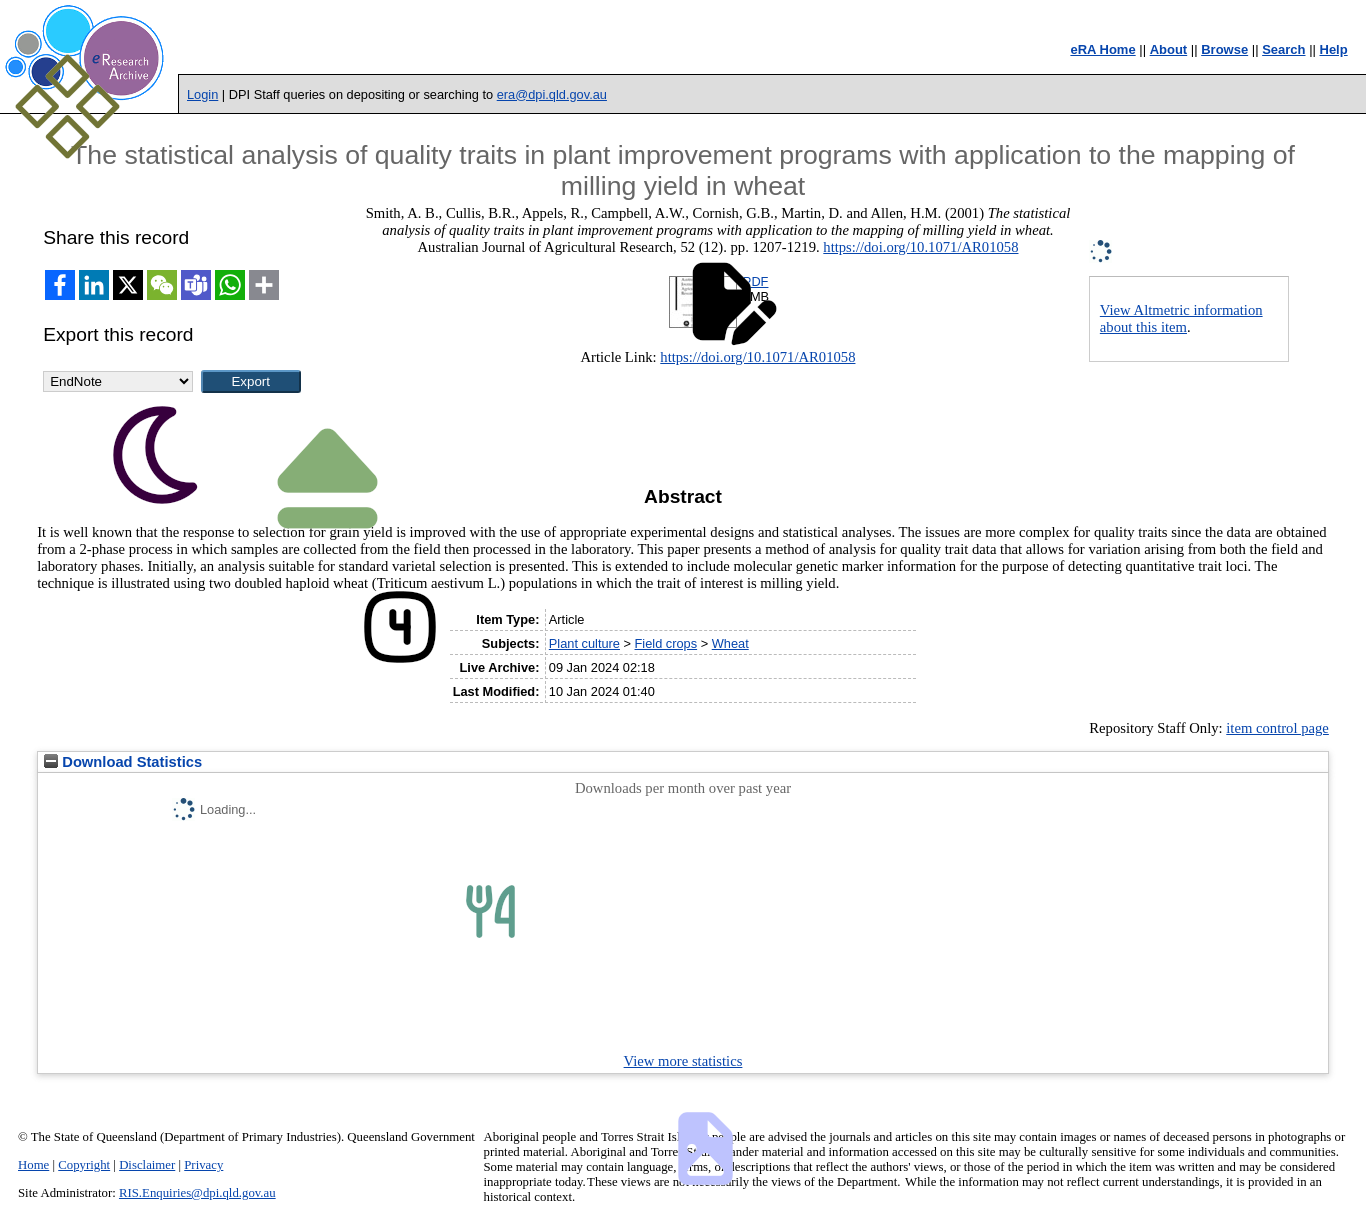 Image resolution: width=1366 pixels, height=1218 pixels. Describe the element at coordinates (162, 455) in the screenshot. I see `toggle dark mode` at that location.